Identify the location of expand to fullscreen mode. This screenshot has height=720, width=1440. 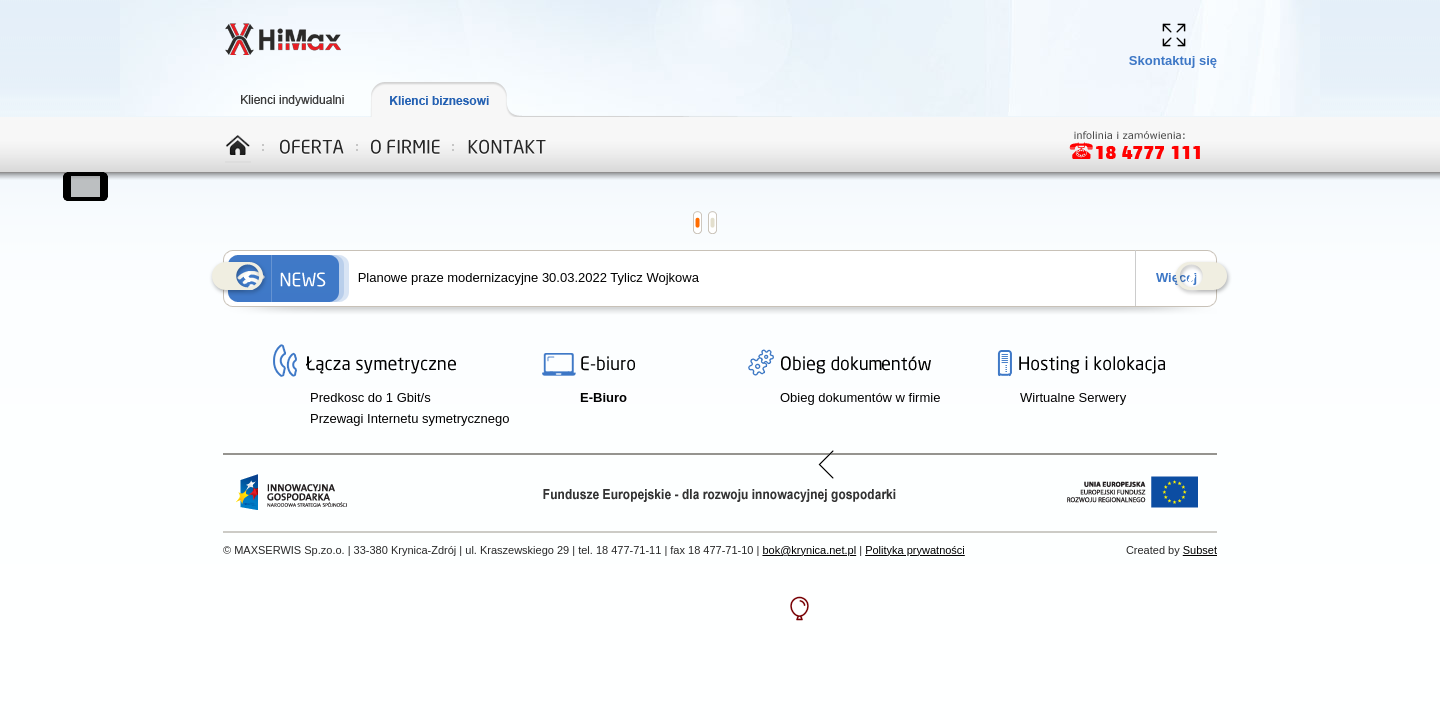
(1174, 35).